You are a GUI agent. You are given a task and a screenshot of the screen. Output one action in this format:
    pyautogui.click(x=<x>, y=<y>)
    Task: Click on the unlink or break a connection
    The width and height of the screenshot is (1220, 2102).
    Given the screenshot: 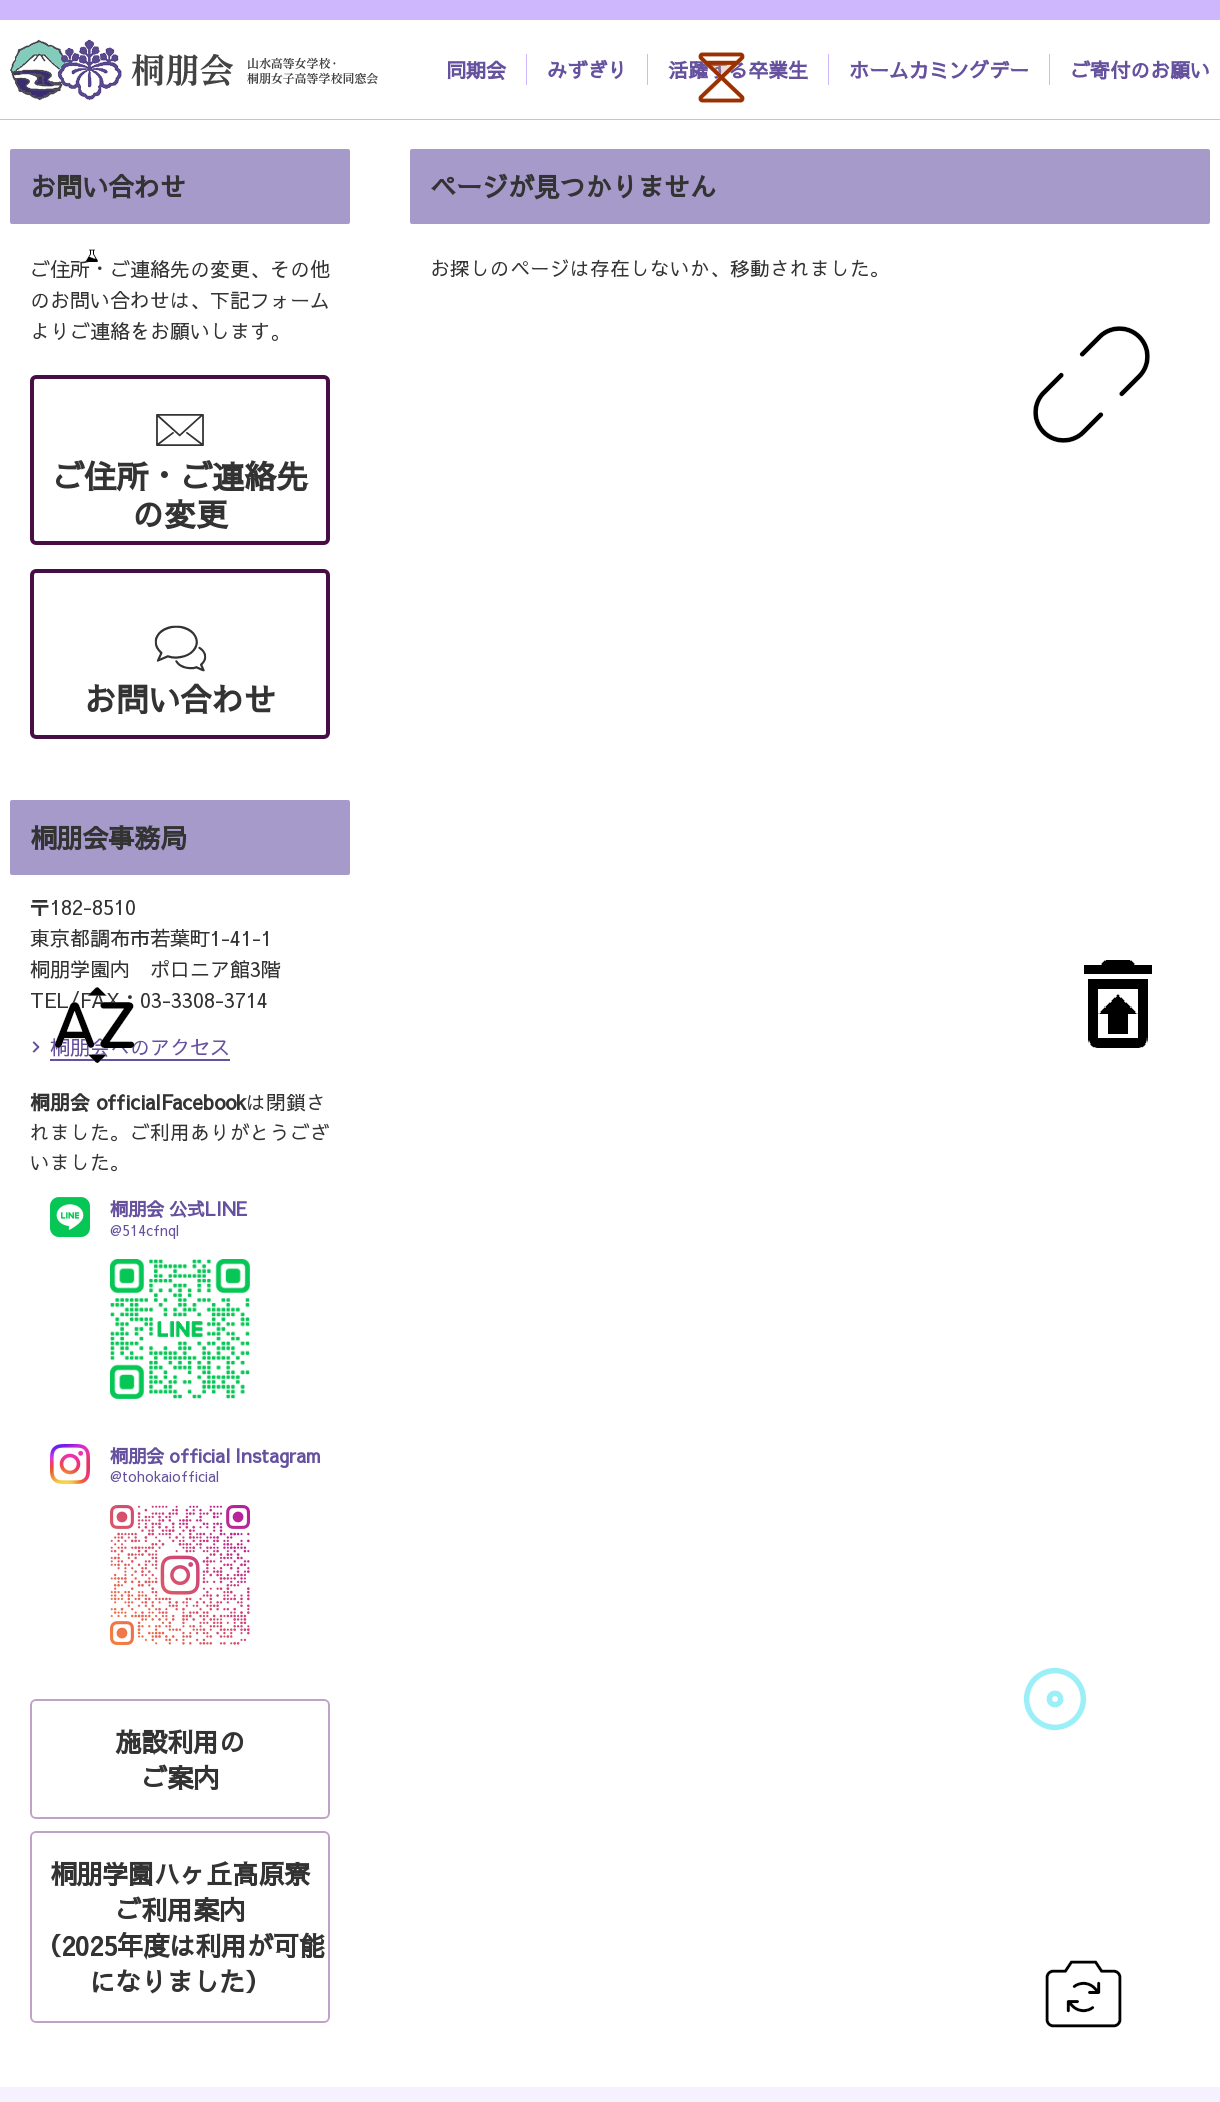 What is the action you would take?
    pyautogui.click(x=1091, y=384)
    